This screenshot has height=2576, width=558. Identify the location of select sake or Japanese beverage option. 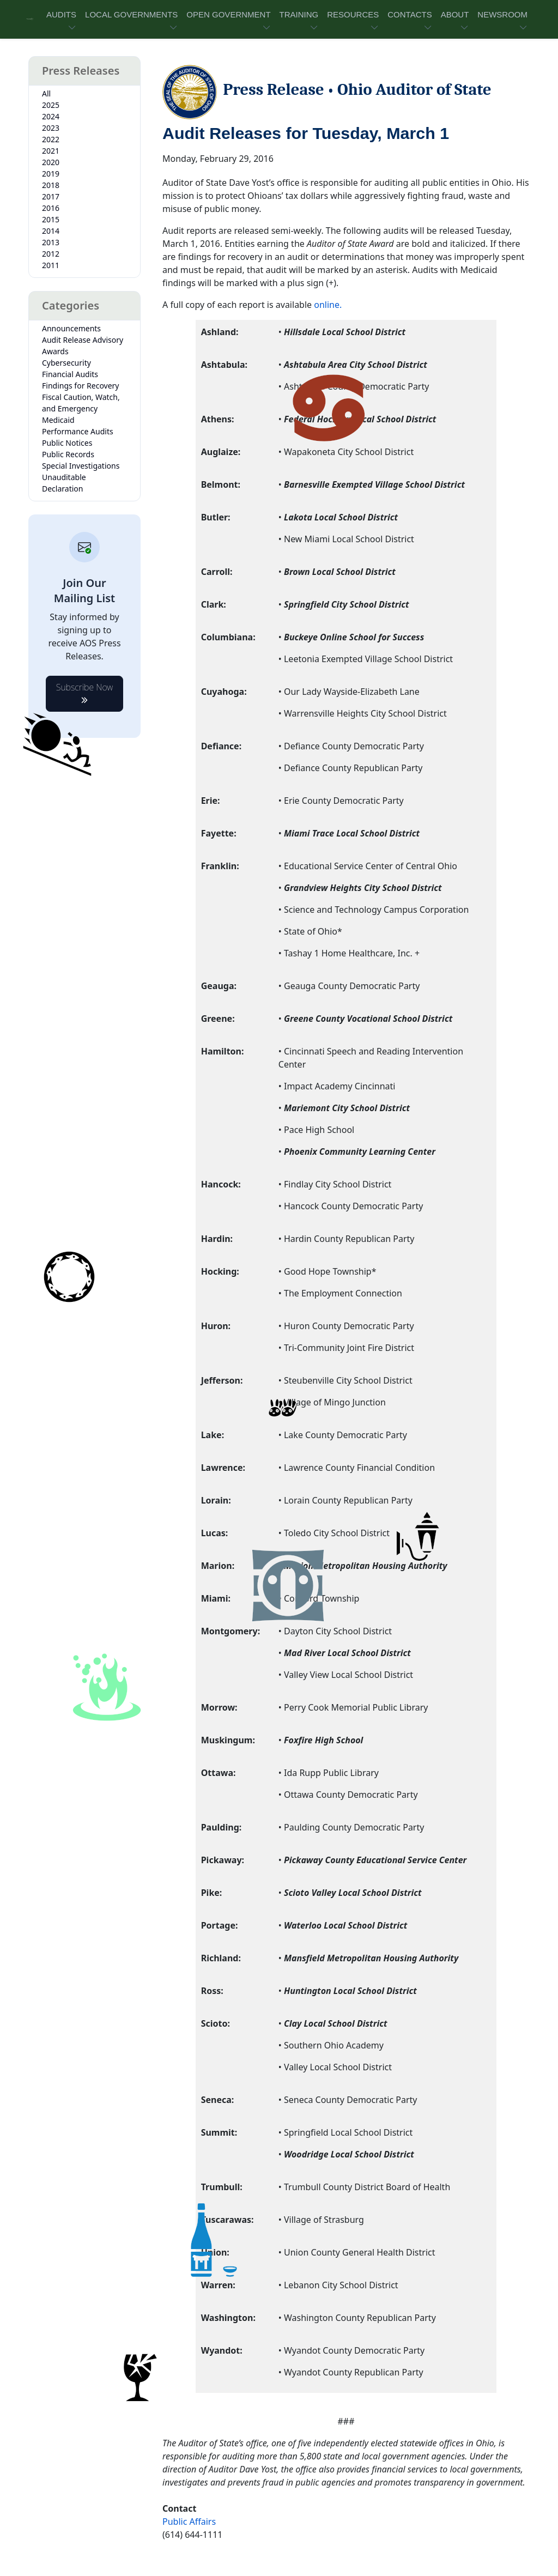
(214, 2240).